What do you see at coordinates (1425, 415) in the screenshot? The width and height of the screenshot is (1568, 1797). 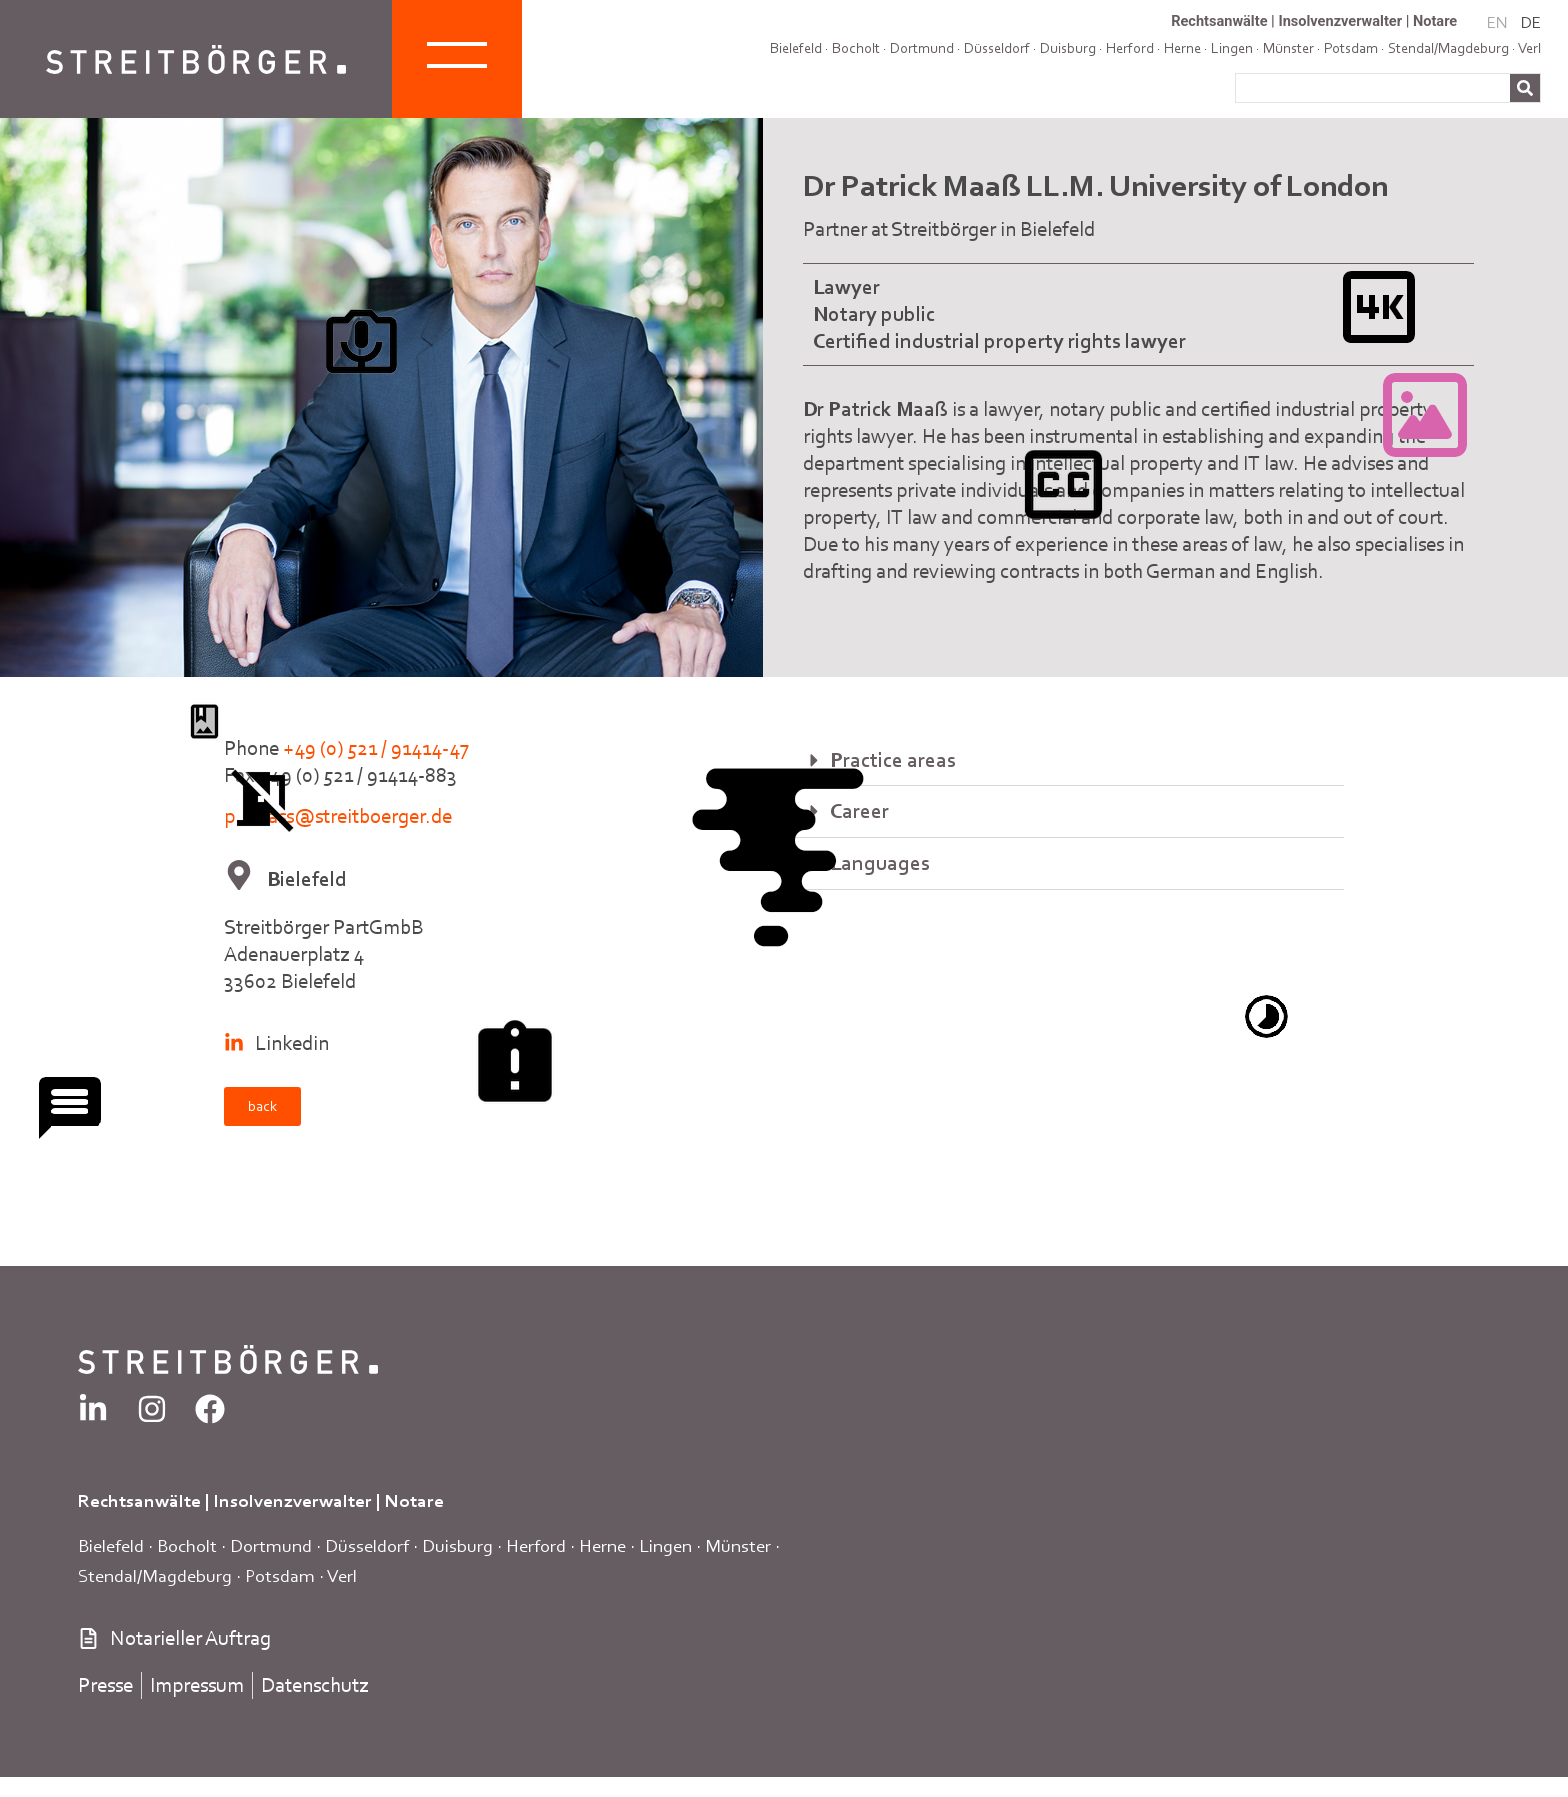 I see `view image or photo` at bounding box center [1425, 415].